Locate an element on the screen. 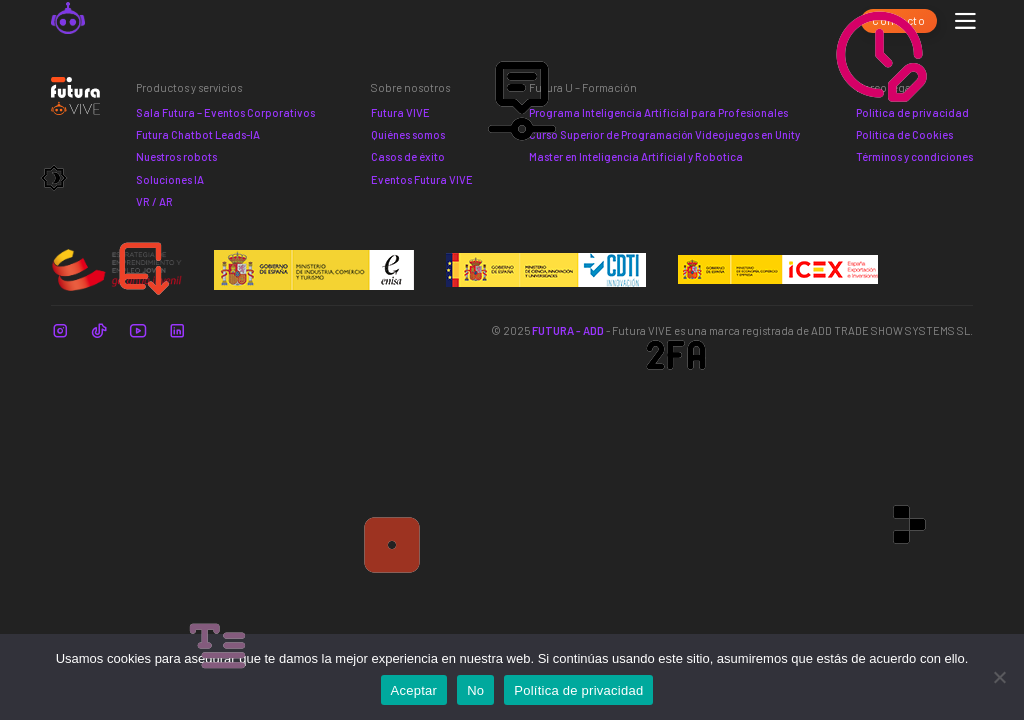  edit a scheduled time or event is located at coordinates (879, 54).